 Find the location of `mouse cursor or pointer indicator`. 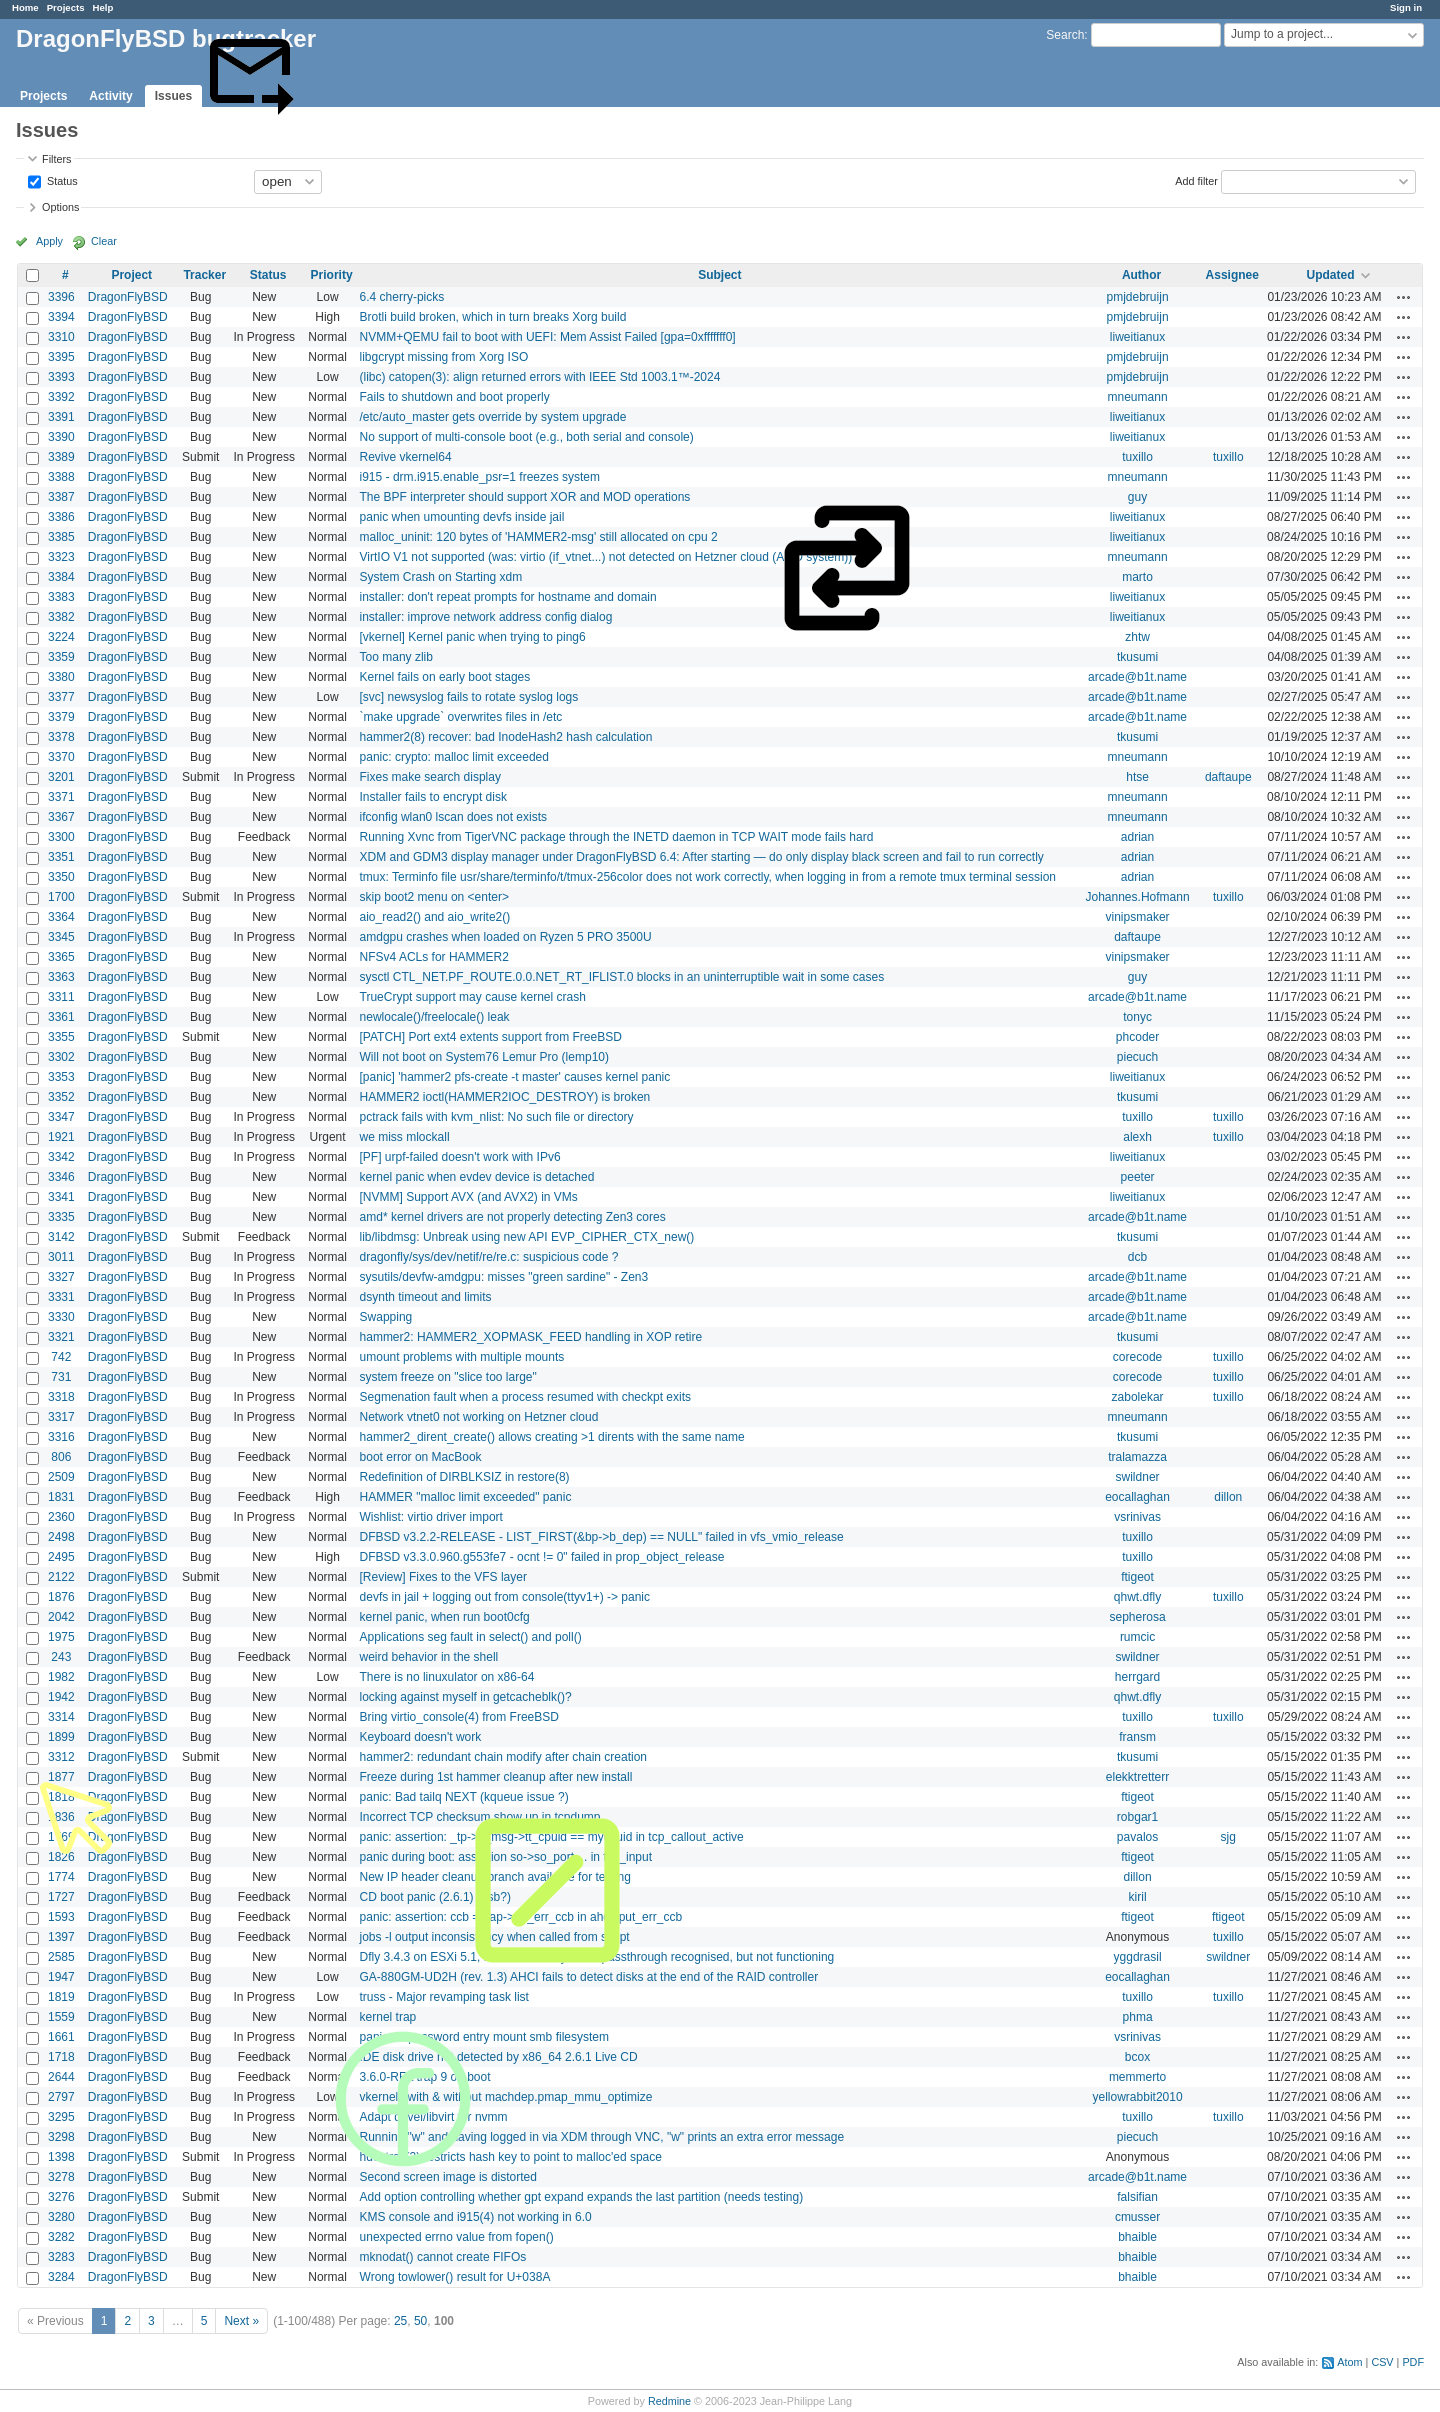

mouse cursor or pointer indicator is located at coordinates (76, 1818).